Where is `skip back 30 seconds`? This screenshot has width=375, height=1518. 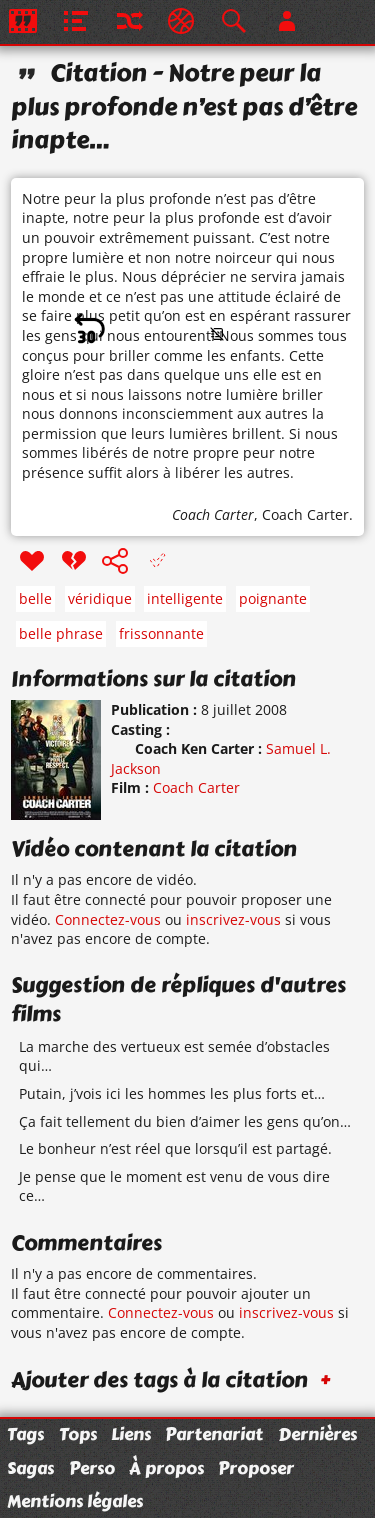
skip back 30 seconds is located at coordinates (89, 329).